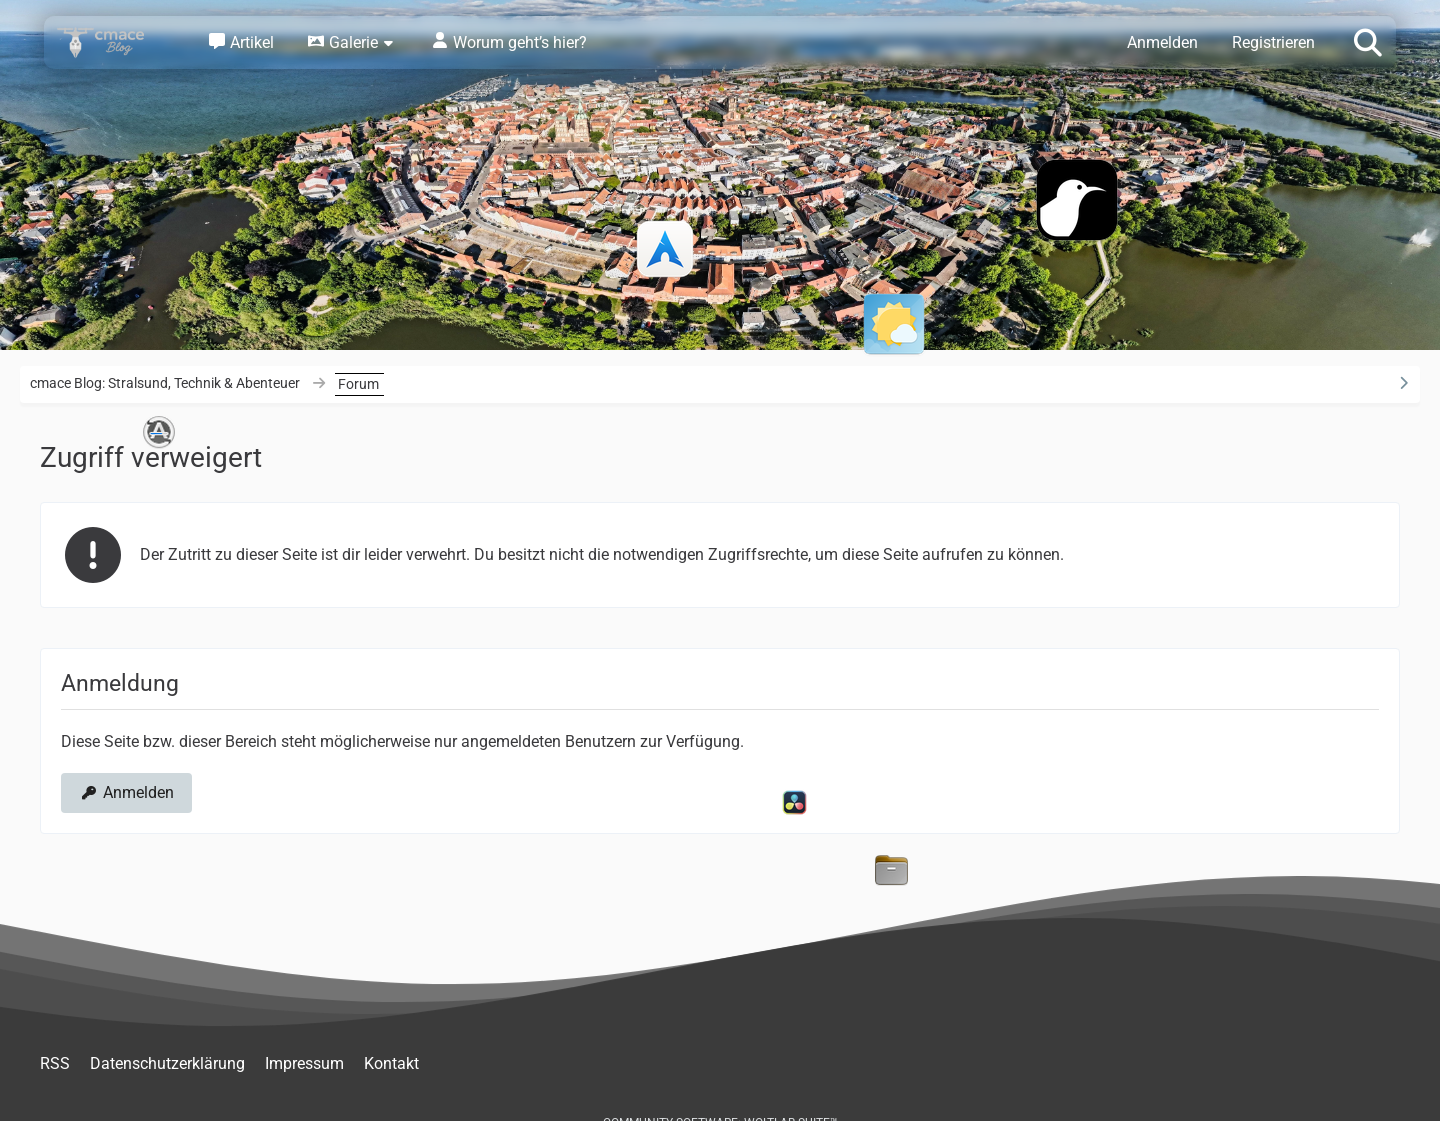 The width and height of the screenshot is (1440, 1121). What do you see at coordinates (894, 324) in the screenshot?
I see `open the weather app` at bounding box center [894, 324].